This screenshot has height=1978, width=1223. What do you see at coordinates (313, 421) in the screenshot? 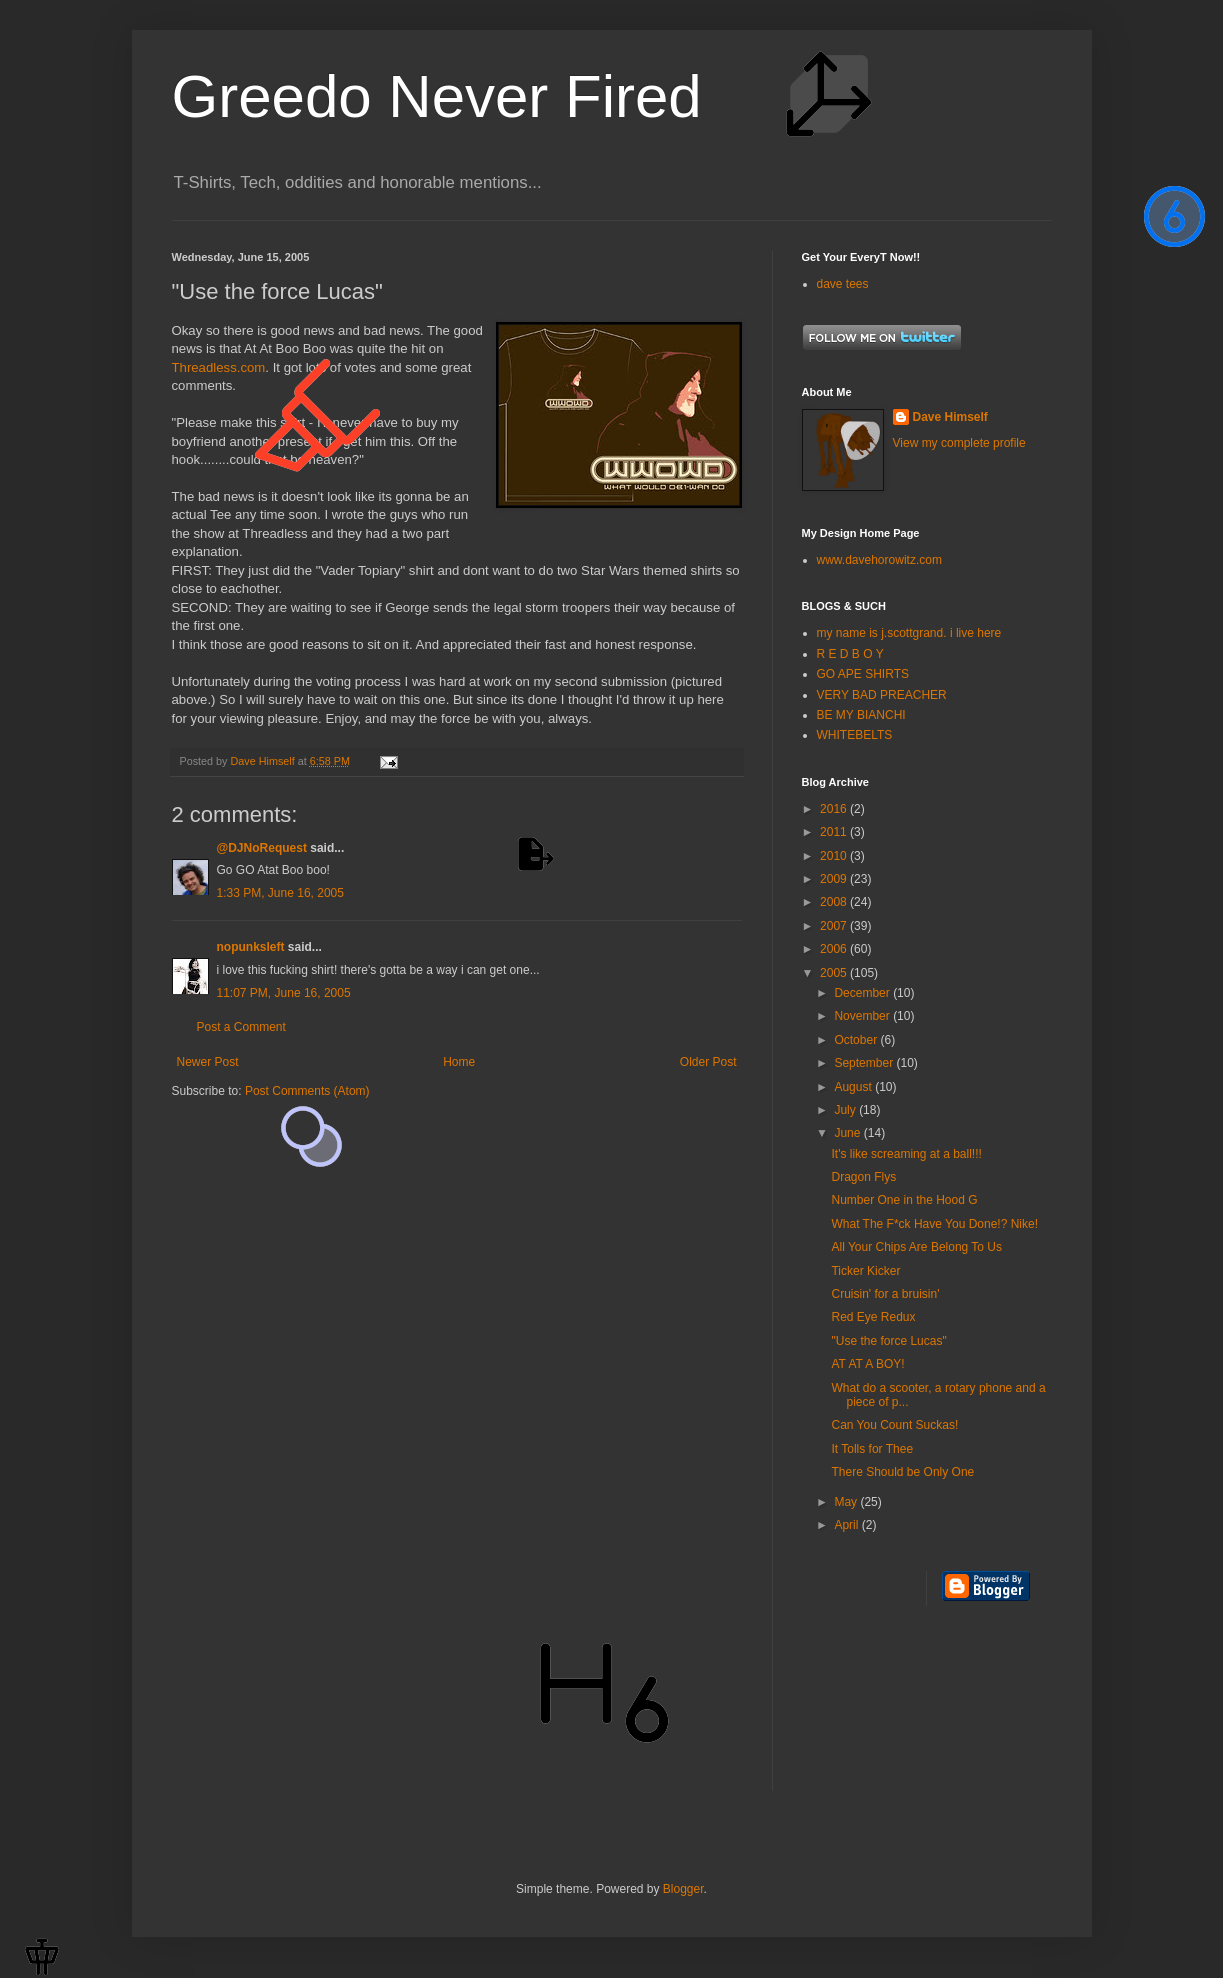
I see `highlight or mark selected text` at bounding box center [313, 421].